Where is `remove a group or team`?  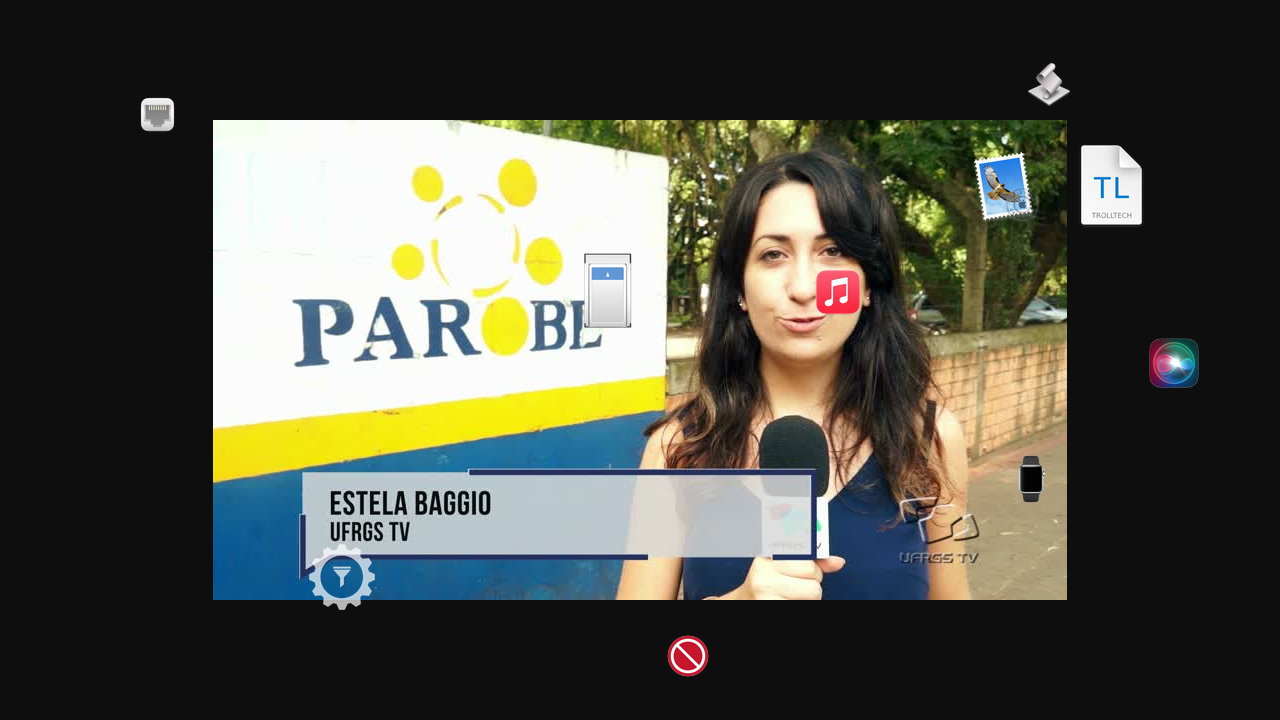
remove a group or team is located at coordinates (688, 656).